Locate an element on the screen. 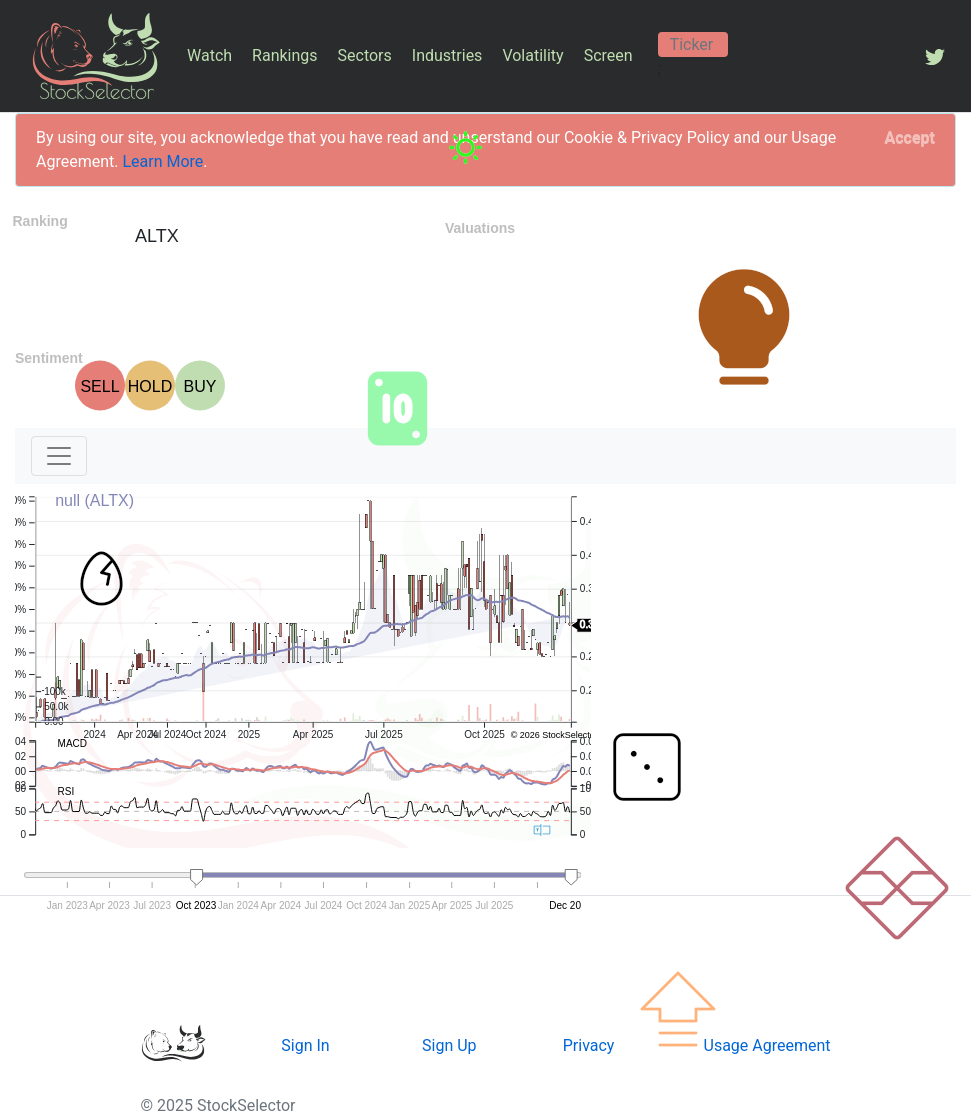 Image resolution: width=971 pixels, height=1113 pixels. view tips or helpful suggestions is located at coordinates (744, 327).